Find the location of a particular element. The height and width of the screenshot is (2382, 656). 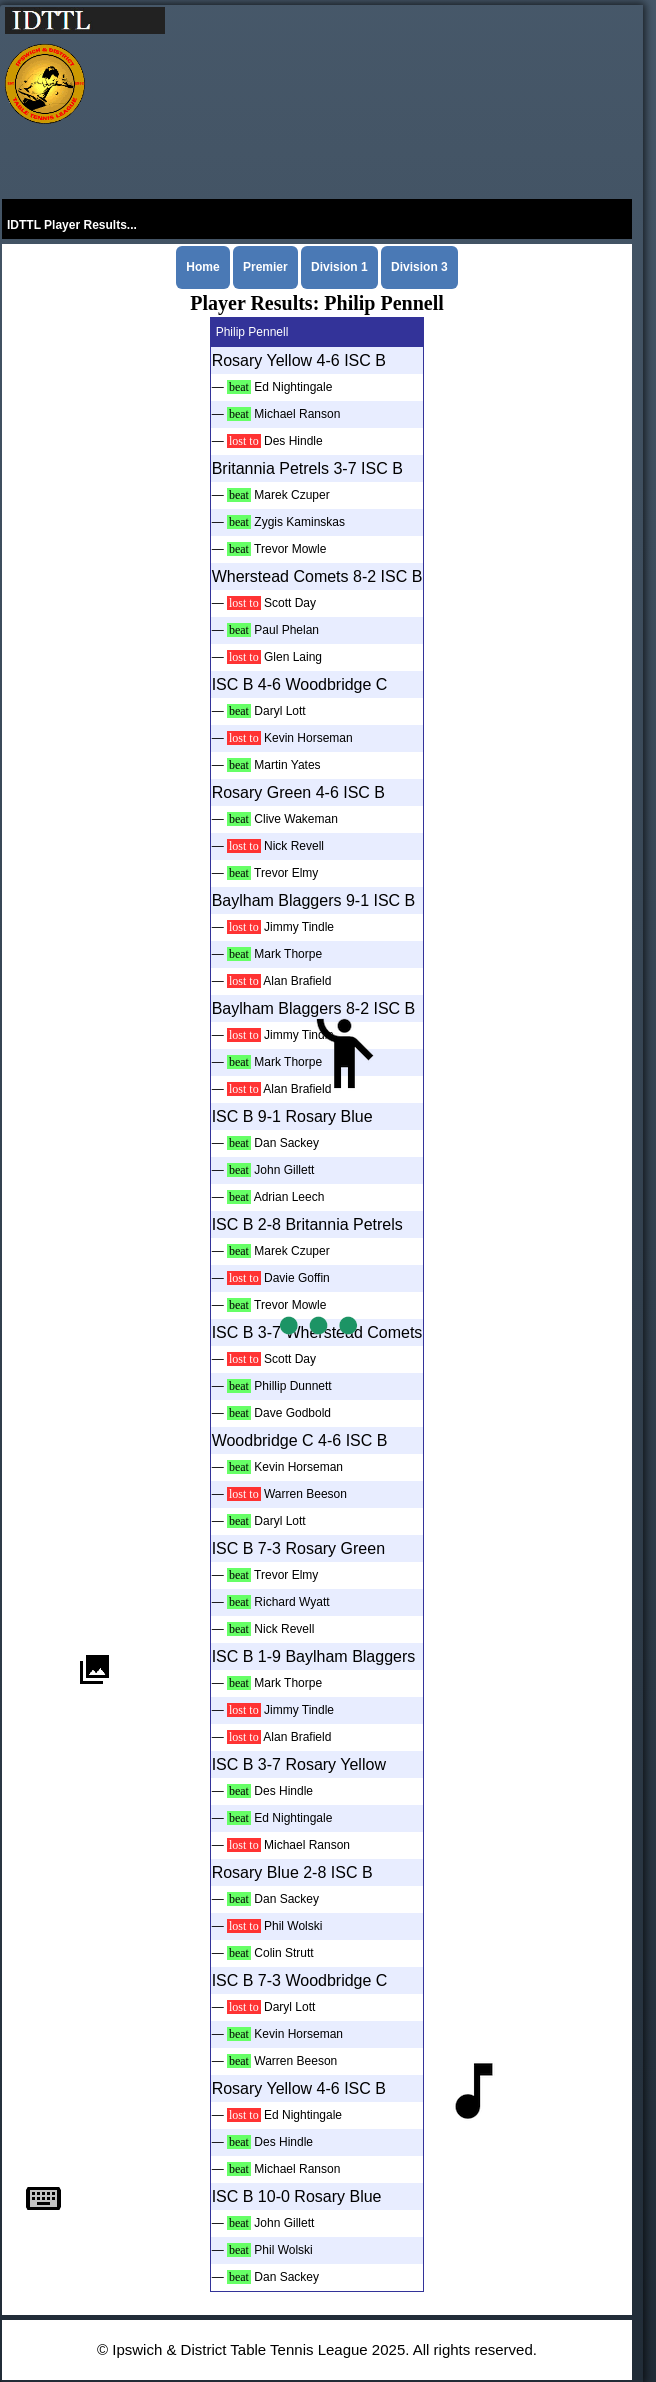

open on-screen keyboard is located at coordinates (43, 2198).